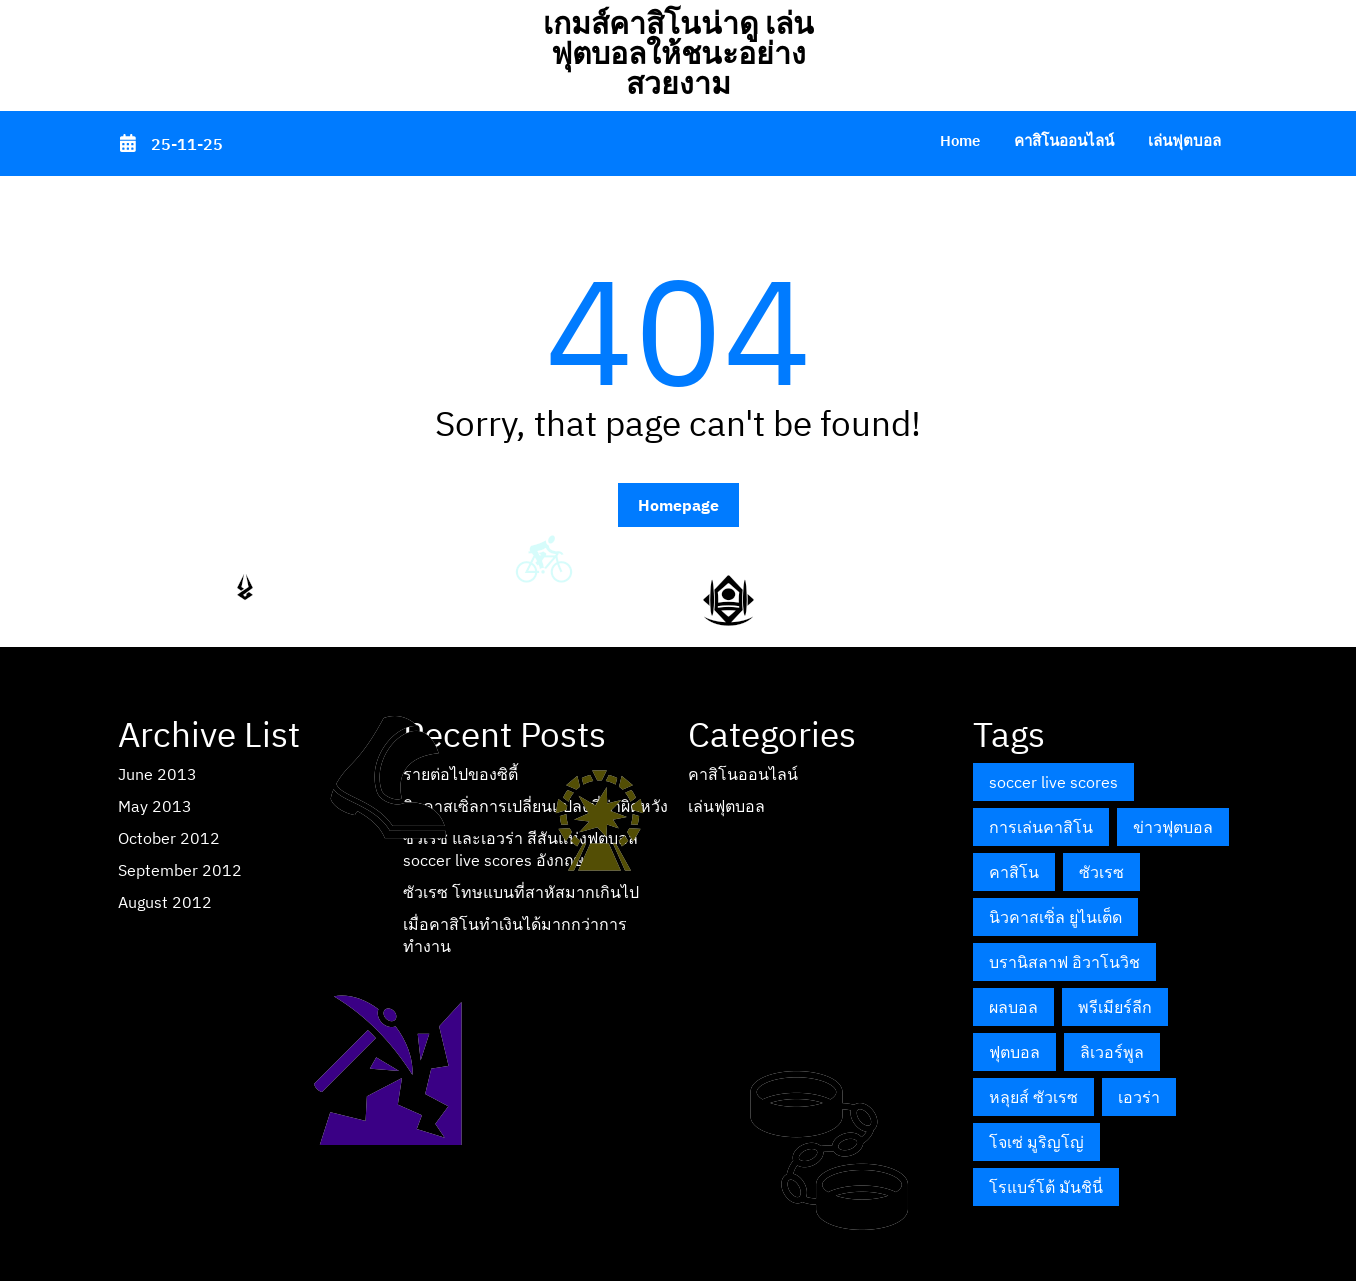  I want to click on decorative game emblem or faction symbol, so click(728, 600).